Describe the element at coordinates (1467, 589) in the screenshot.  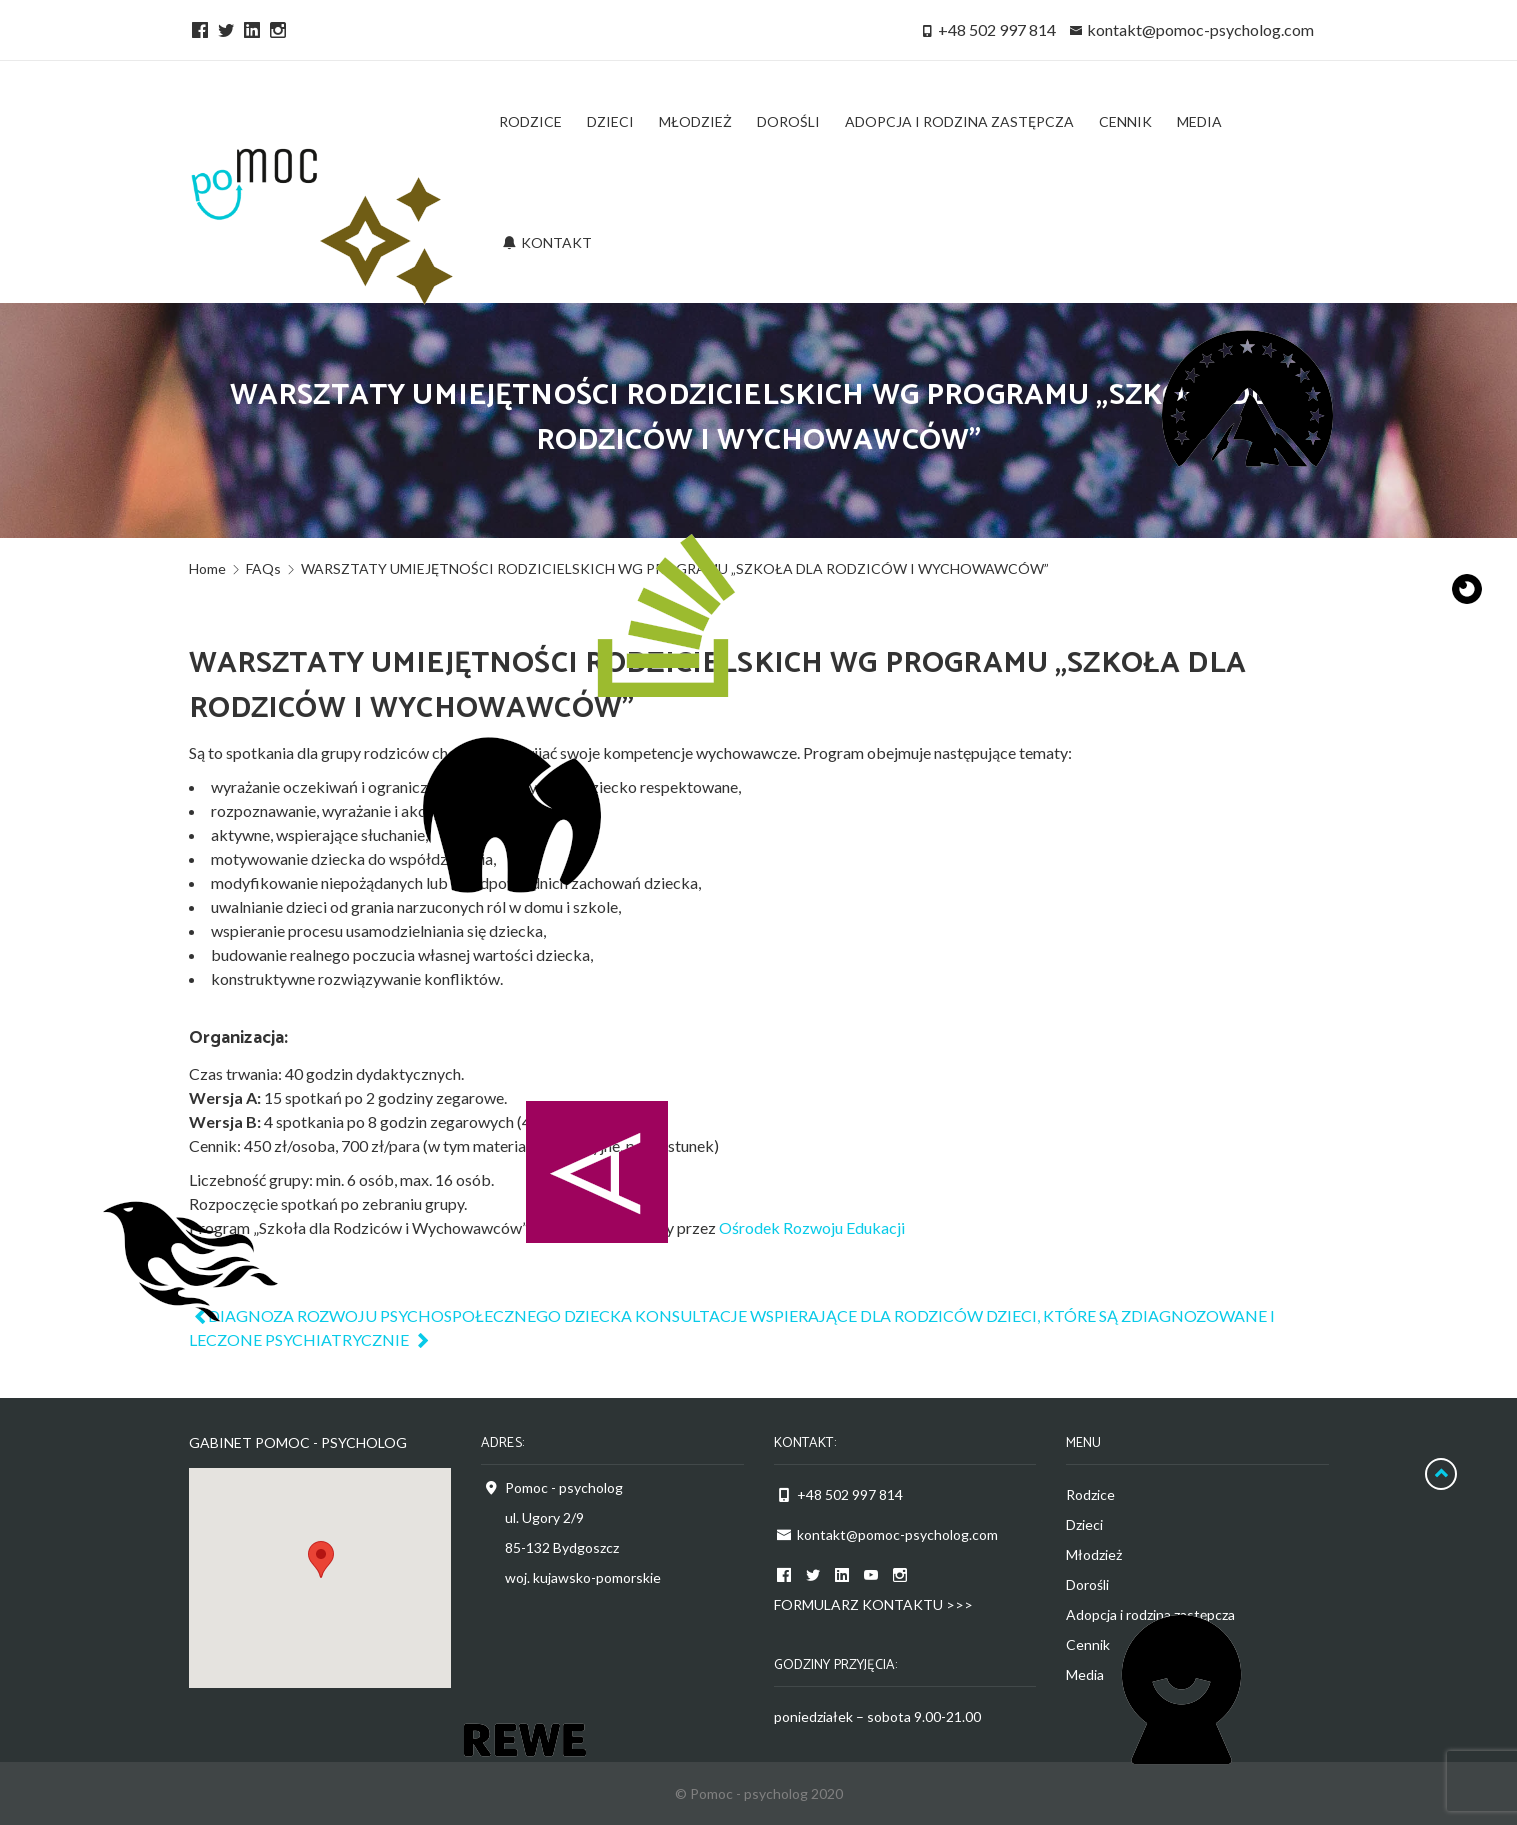
I see `view or preview content` at that location.